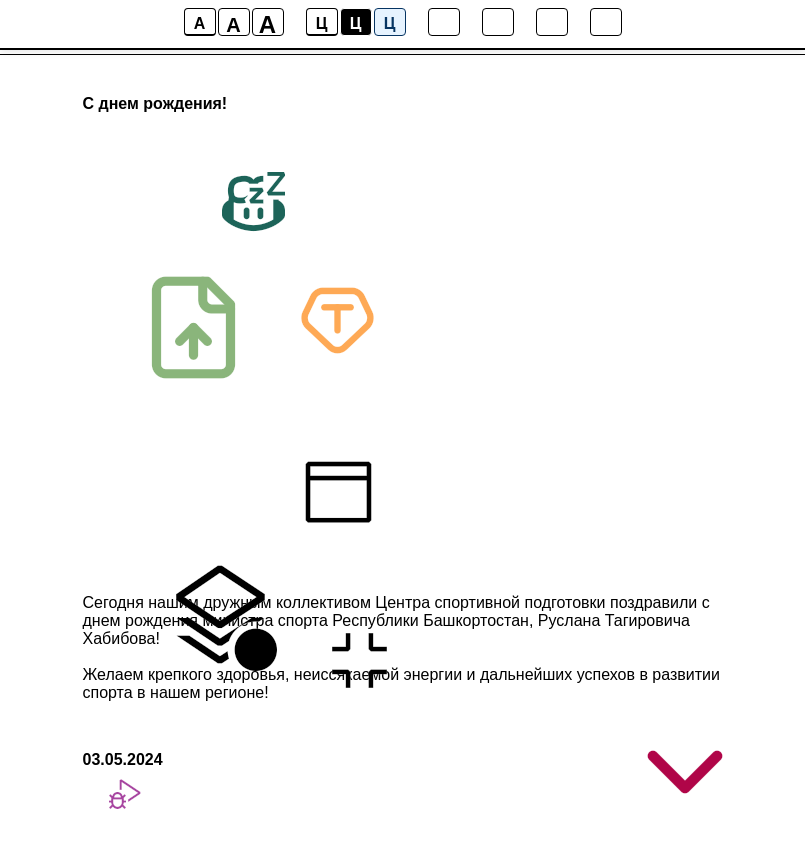 Image resolution: width=805 pixels, height=864 pixels. What do you see at coordinates (359, 660) in the screenshot?
I see `exit fullscreen mode` at bounding box center [359, 660].